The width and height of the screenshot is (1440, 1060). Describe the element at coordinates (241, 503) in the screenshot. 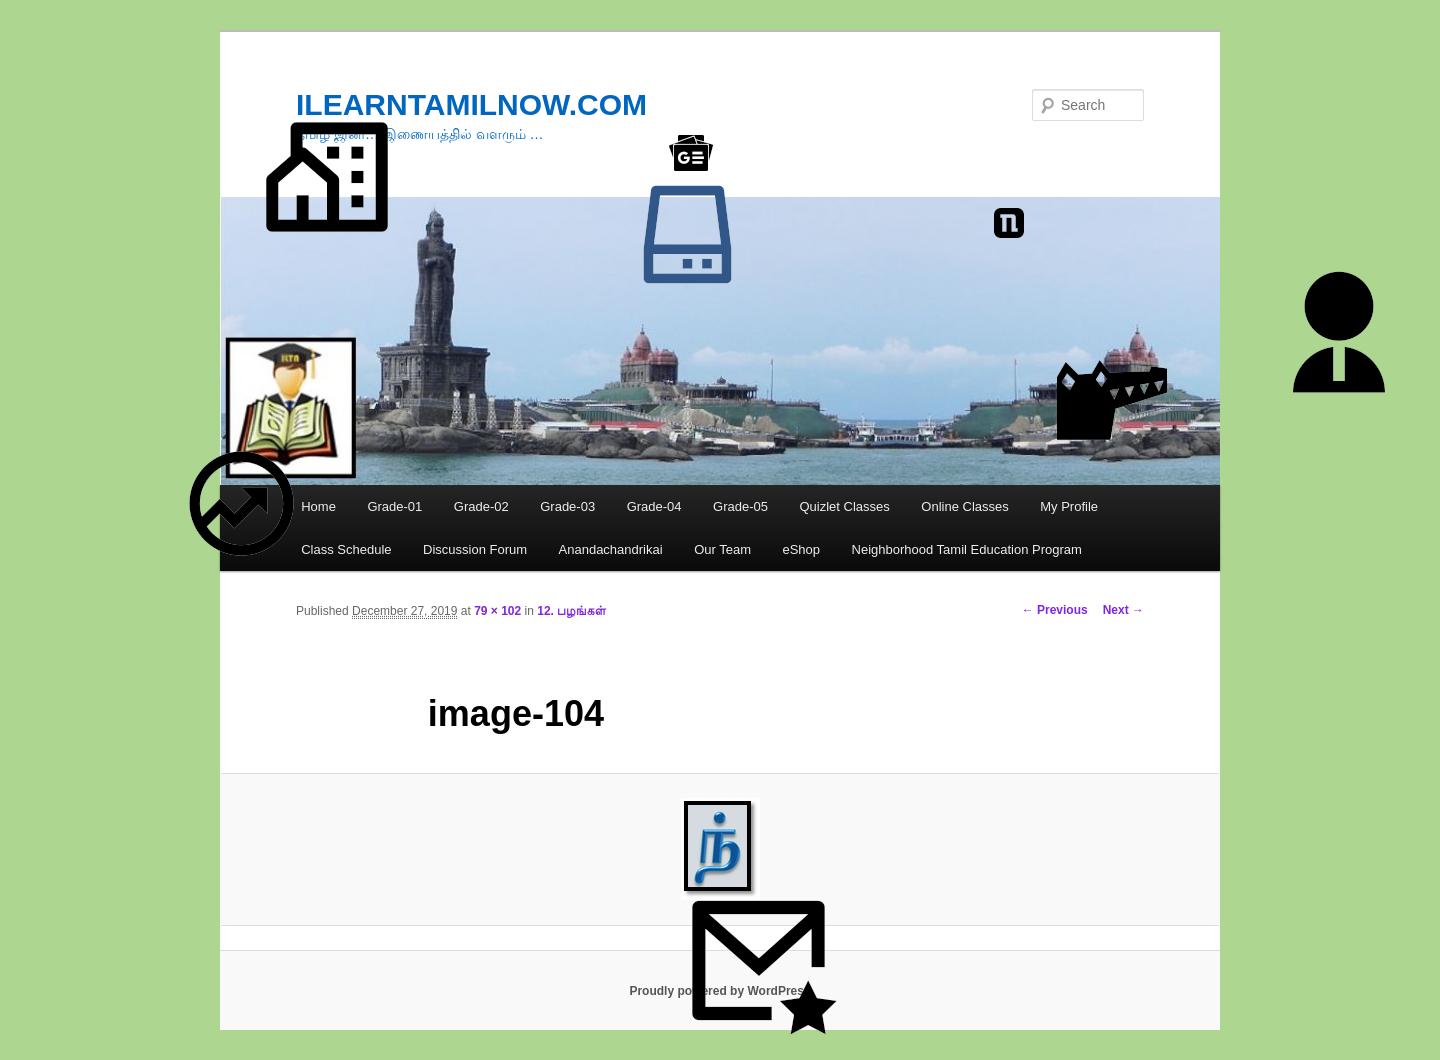

I see `view financial performance or fund growth` at that location.